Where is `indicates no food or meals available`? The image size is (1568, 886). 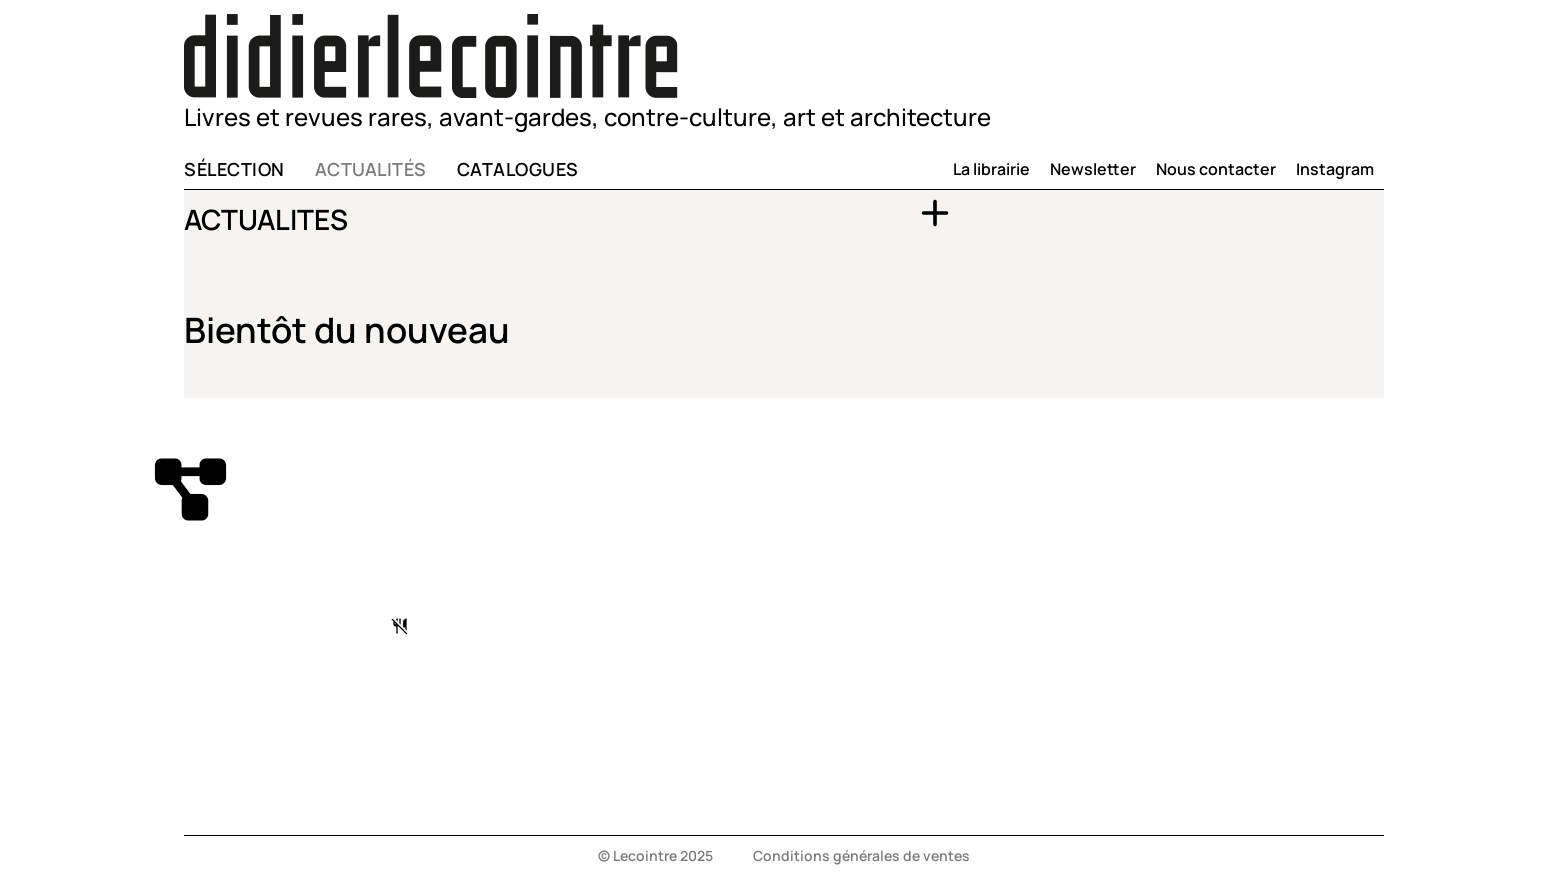
indicates no food or meals available is located at coordinates (400, 626).